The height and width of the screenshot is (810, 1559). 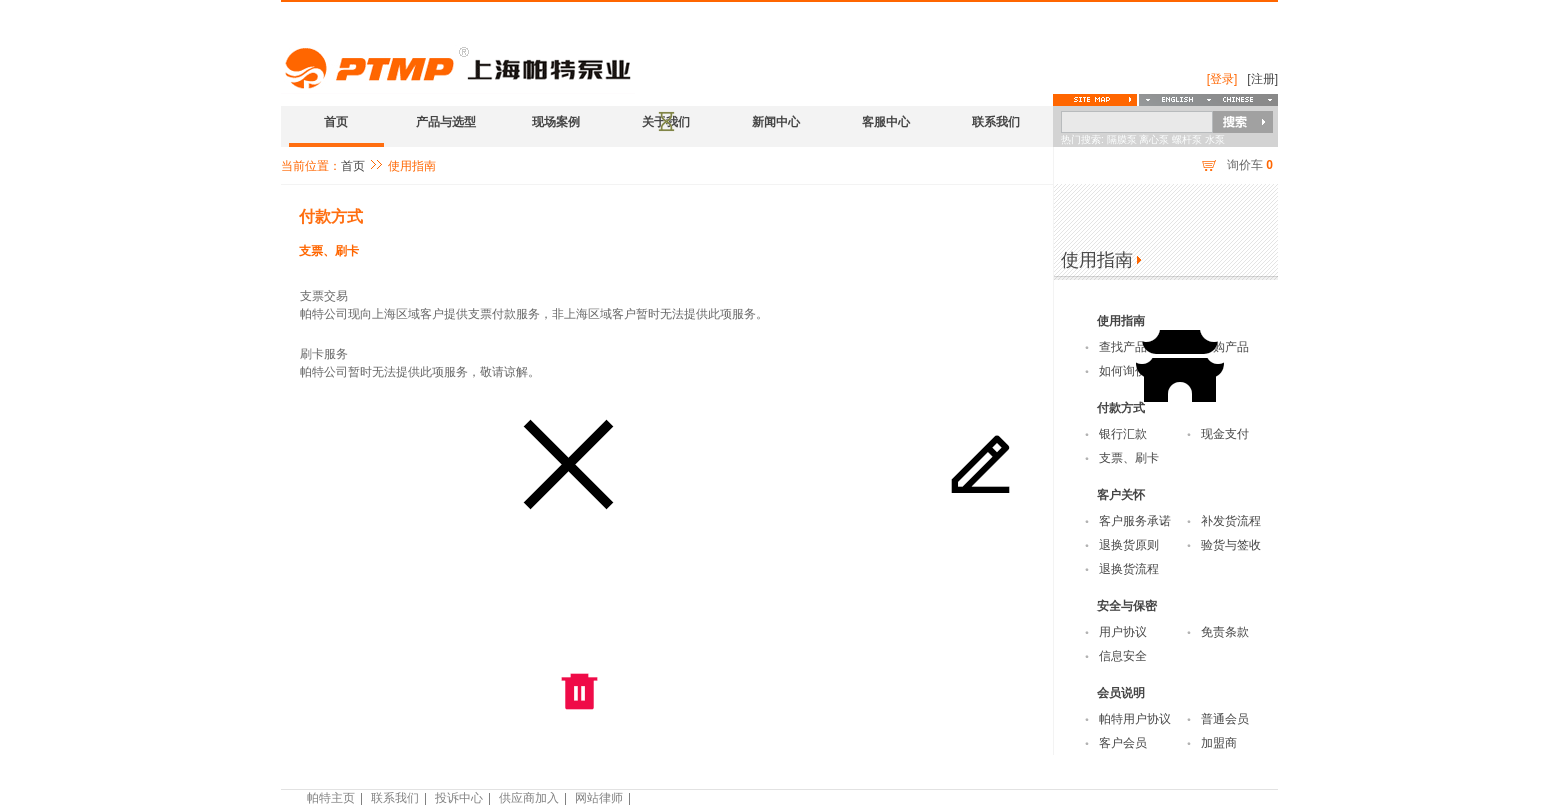 What do you see at coordinates (568, 464) in the screenshot?
I see `close the current window or dialog` at bounding box center [568, 464].